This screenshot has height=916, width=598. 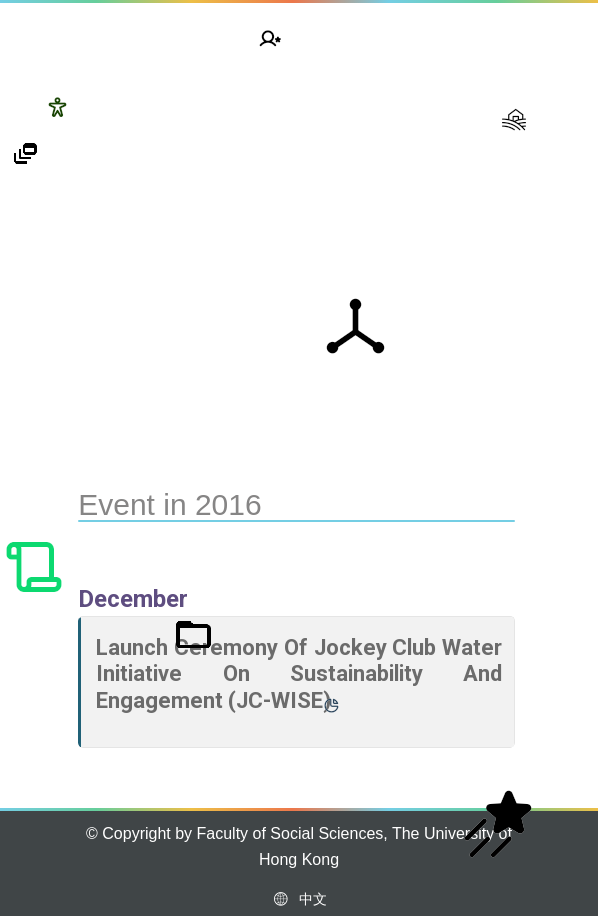 I want to click on open or access a folder, so click(x=193, y=634).